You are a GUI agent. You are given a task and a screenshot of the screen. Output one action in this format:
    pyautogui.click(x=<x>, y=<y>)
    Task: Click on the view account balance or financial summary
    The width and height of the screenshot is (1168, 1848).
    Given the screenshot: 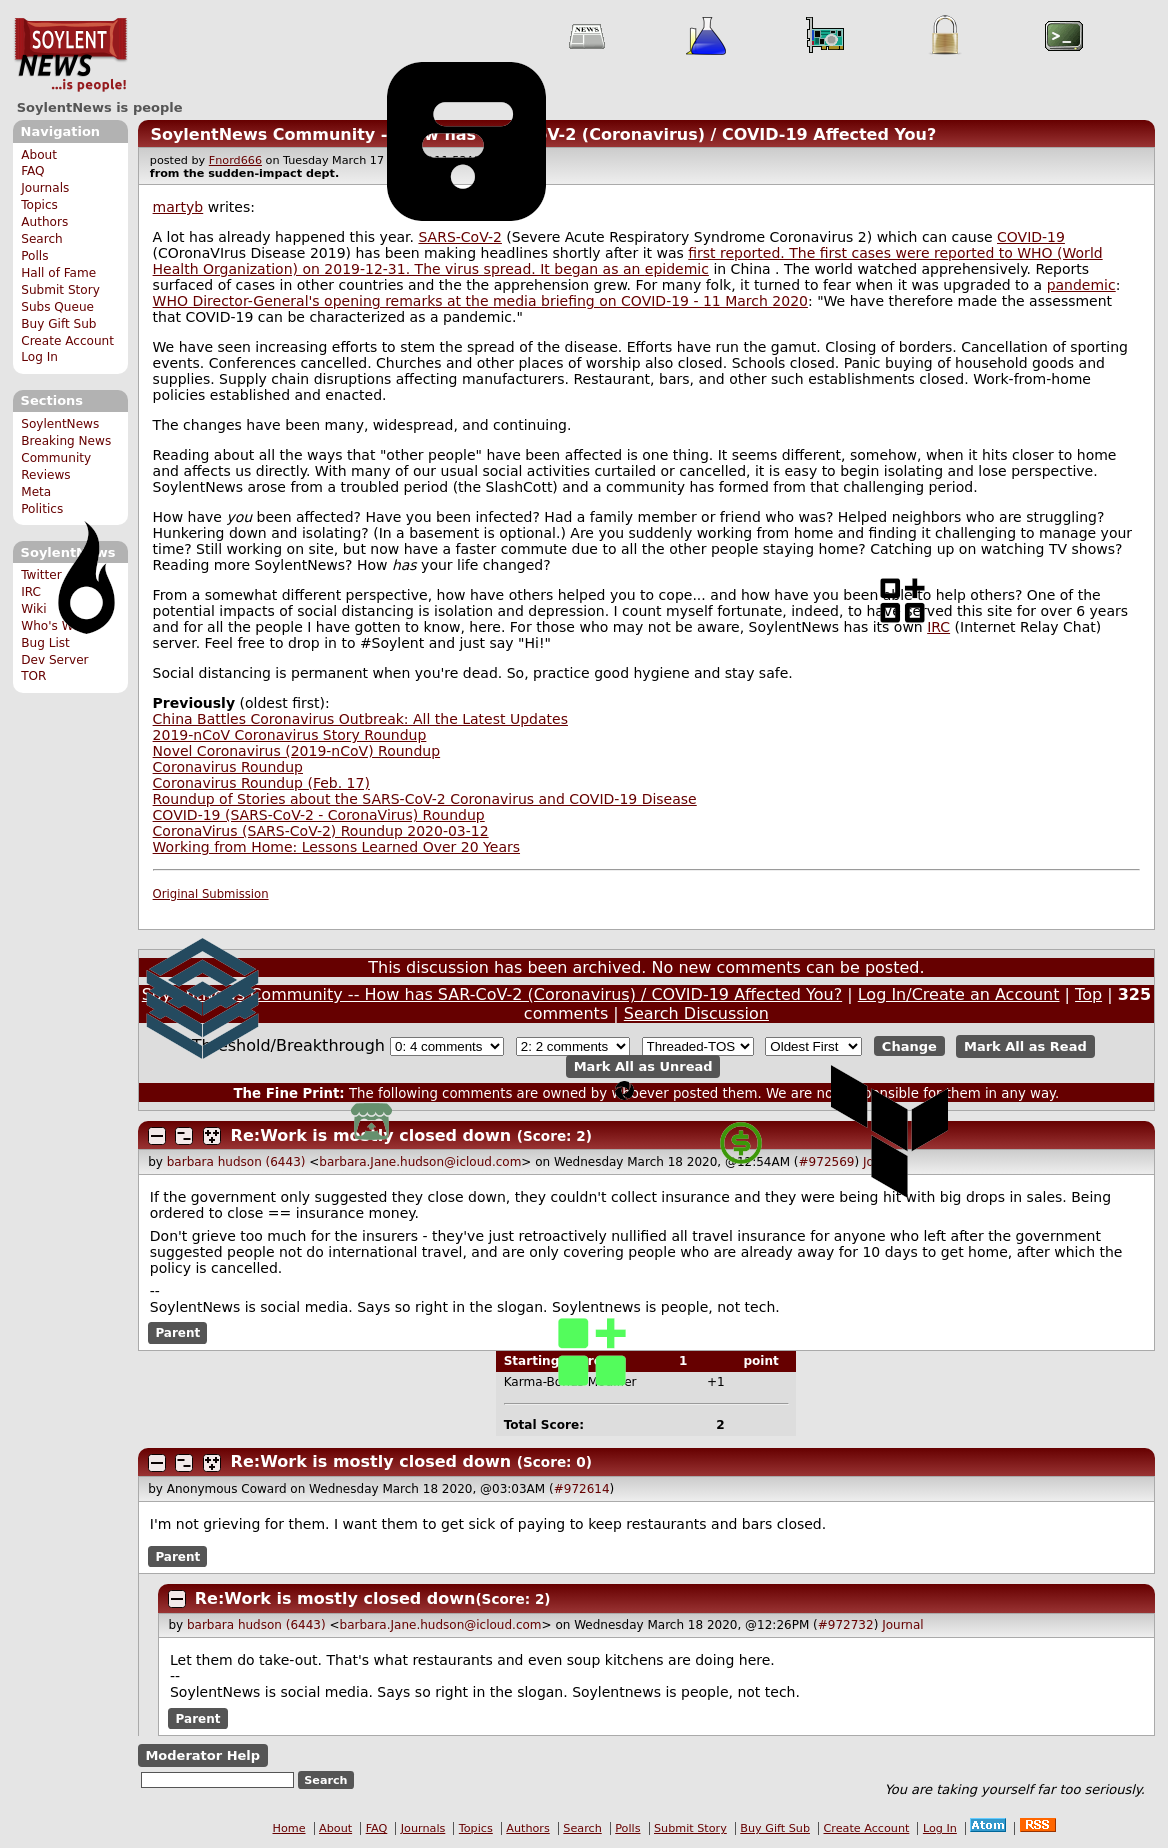 What is the action you would take?
    pyautogui.click(x=741, y=1143)
    